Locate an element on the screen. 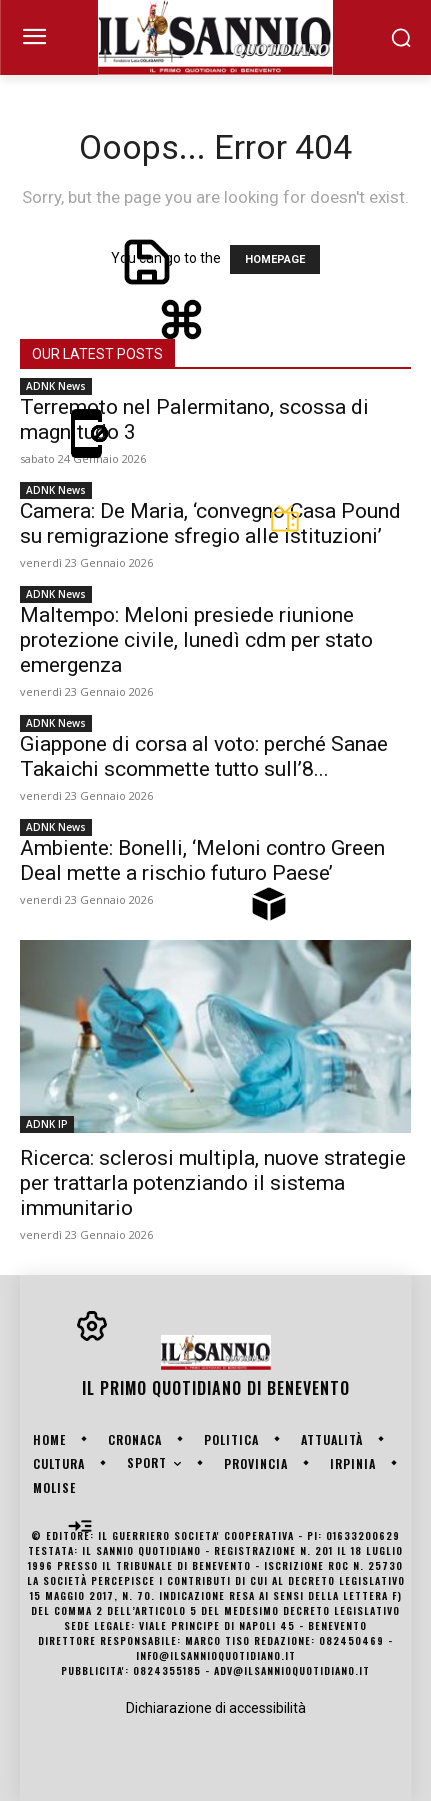 The width and height of the screenshot is (431, 1801). block or restrict an app is located at coordinates (86, 433).